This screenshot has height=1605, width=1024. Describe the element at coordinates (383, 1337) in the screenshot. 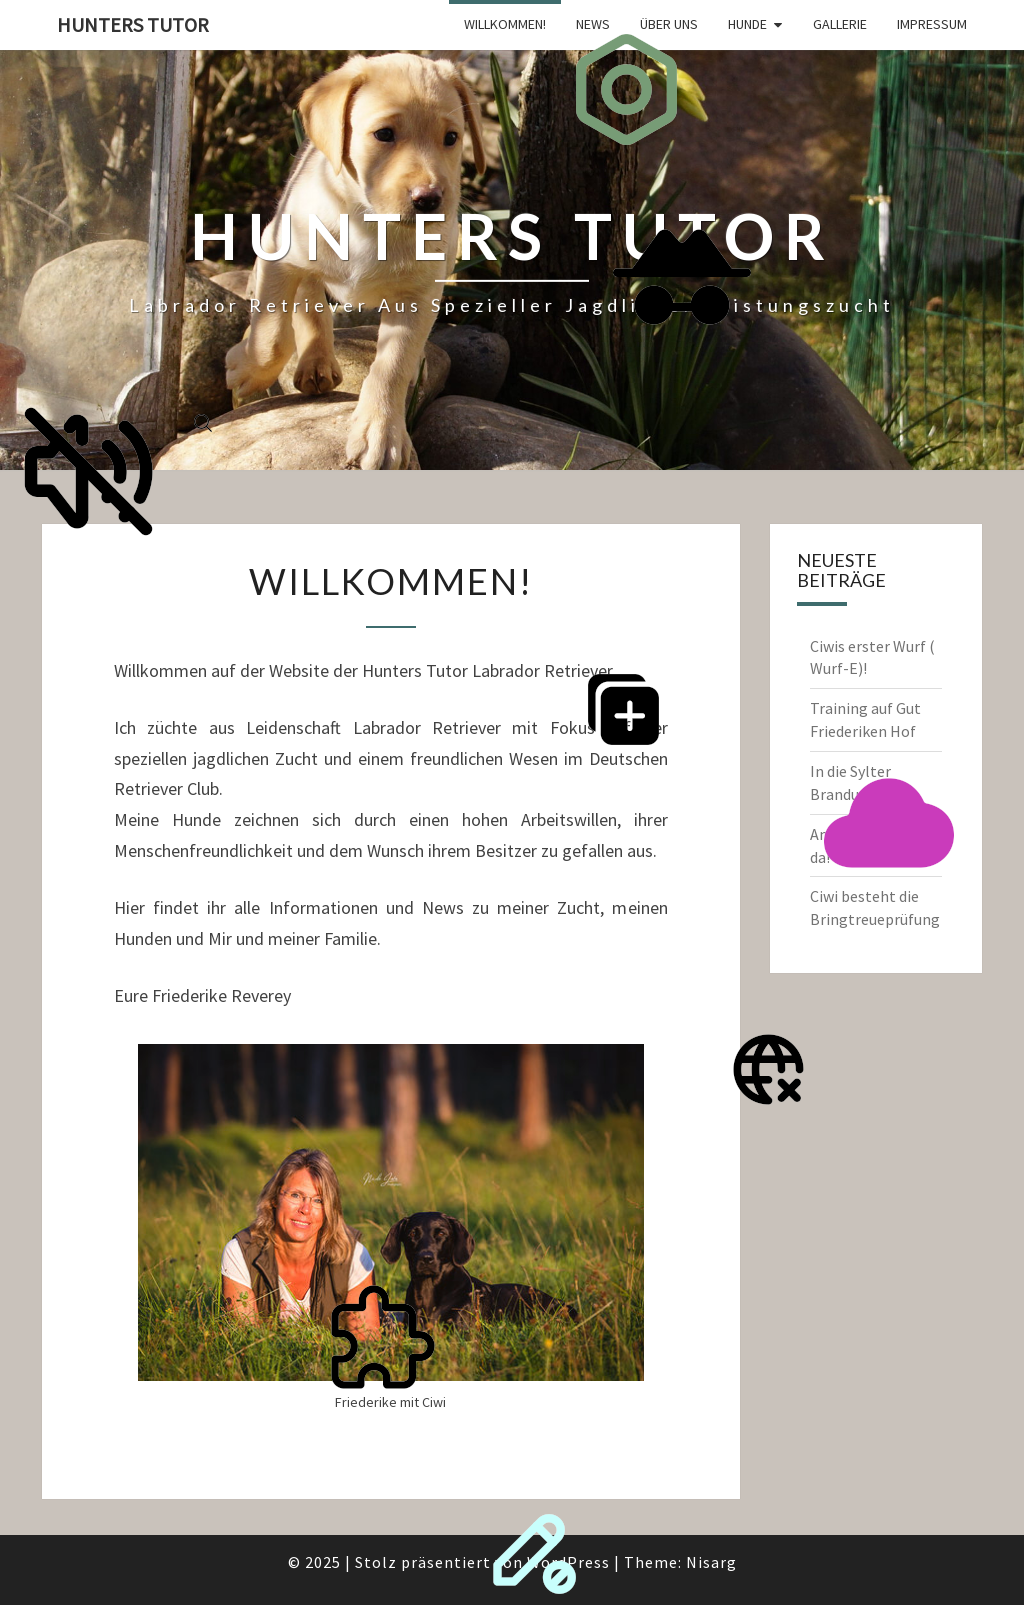

I see `access browser extensions or plugins` at that location.